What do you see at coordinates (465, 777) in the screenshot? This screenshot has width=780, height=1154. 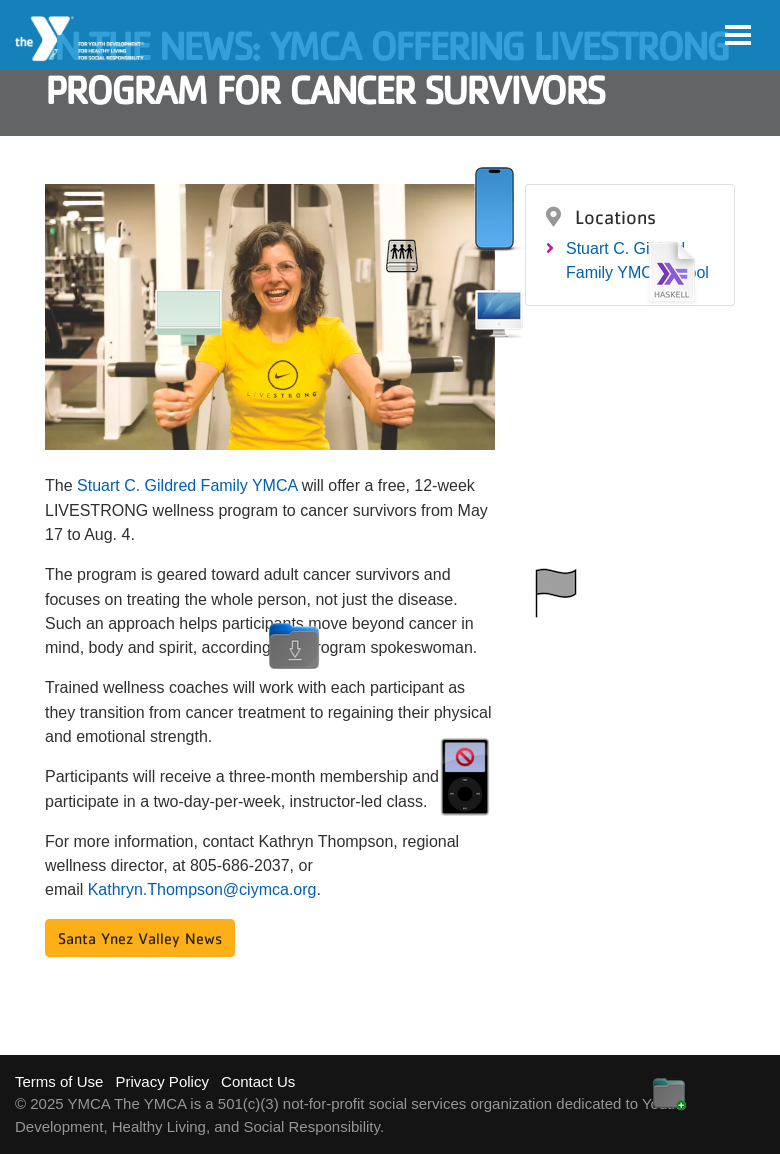 I see `iPod device not connected or unavailable` at bounding box center [465, 777].